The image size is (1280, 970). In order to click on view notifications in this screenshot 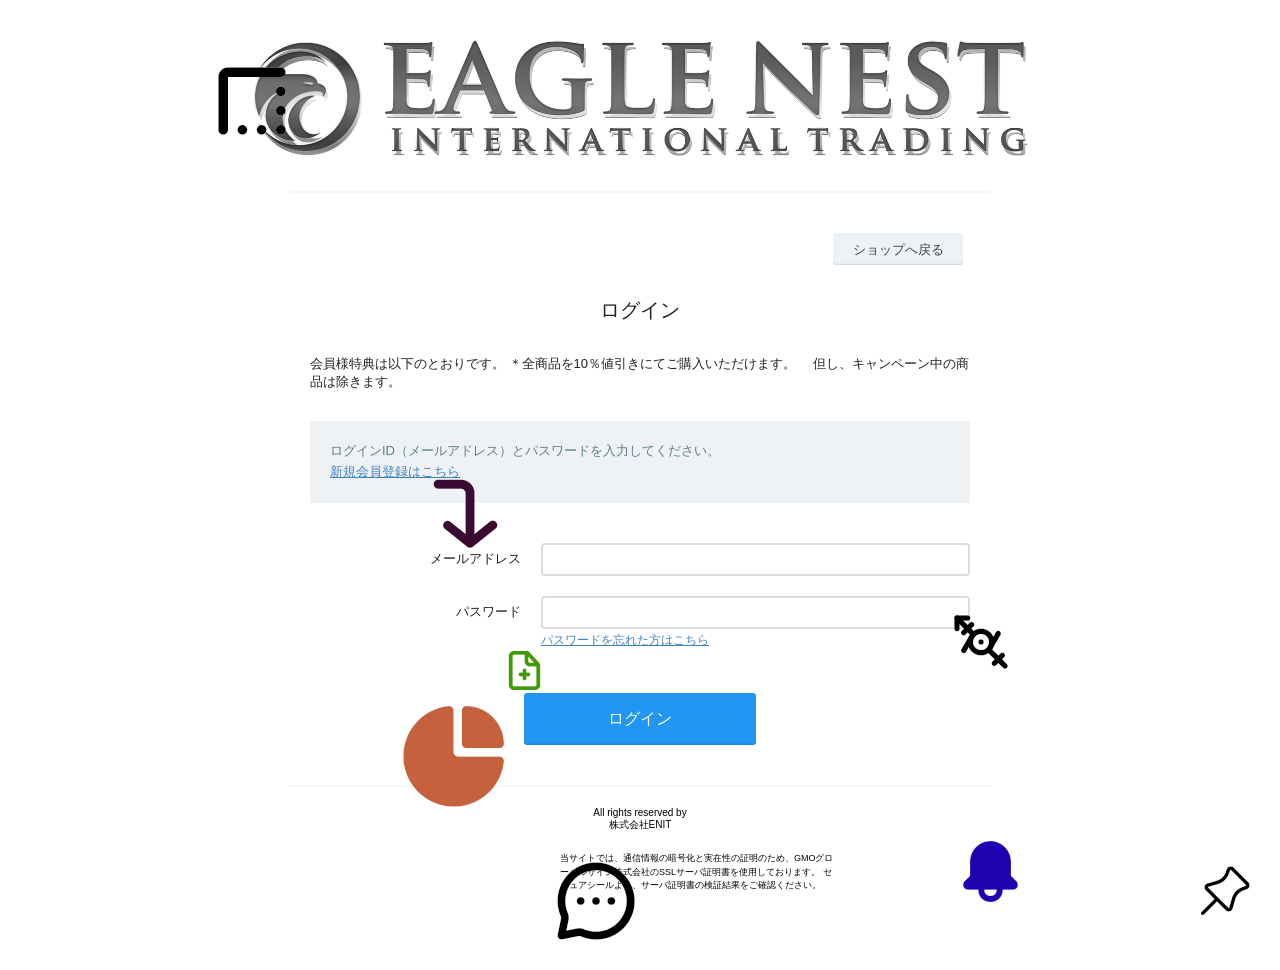, I will do `click(990, 871)`.